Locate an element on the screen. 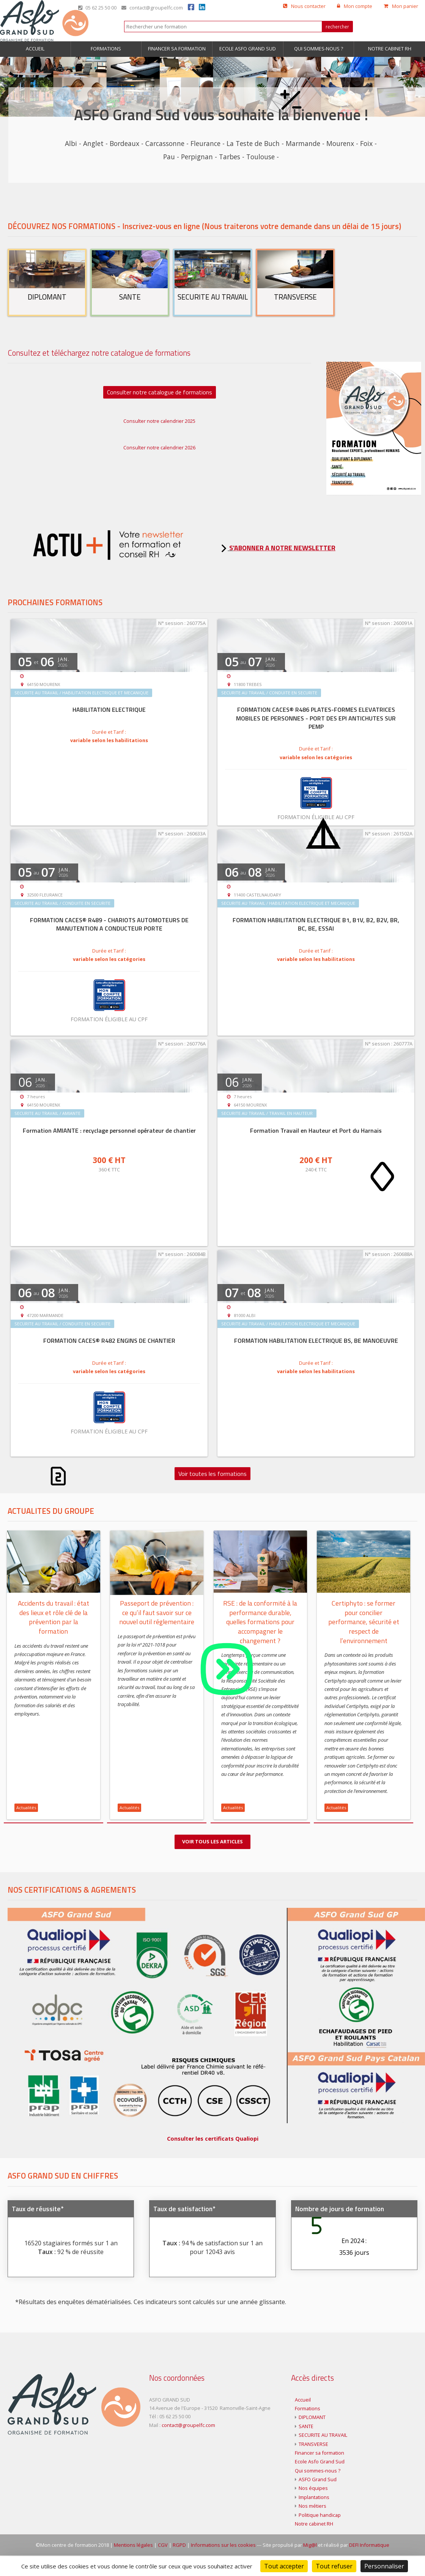 This screenshot has width=425, height=2576. skip forward or advance to next item is located at coordinates (227, 1669).